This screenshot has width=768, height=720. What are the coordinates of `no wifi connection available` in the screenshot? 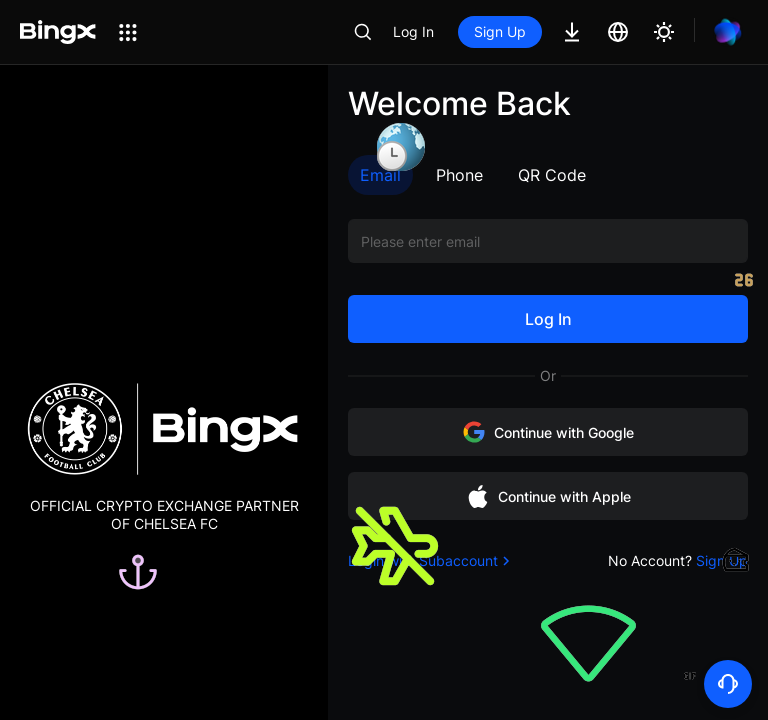 It's located at (588, 643).